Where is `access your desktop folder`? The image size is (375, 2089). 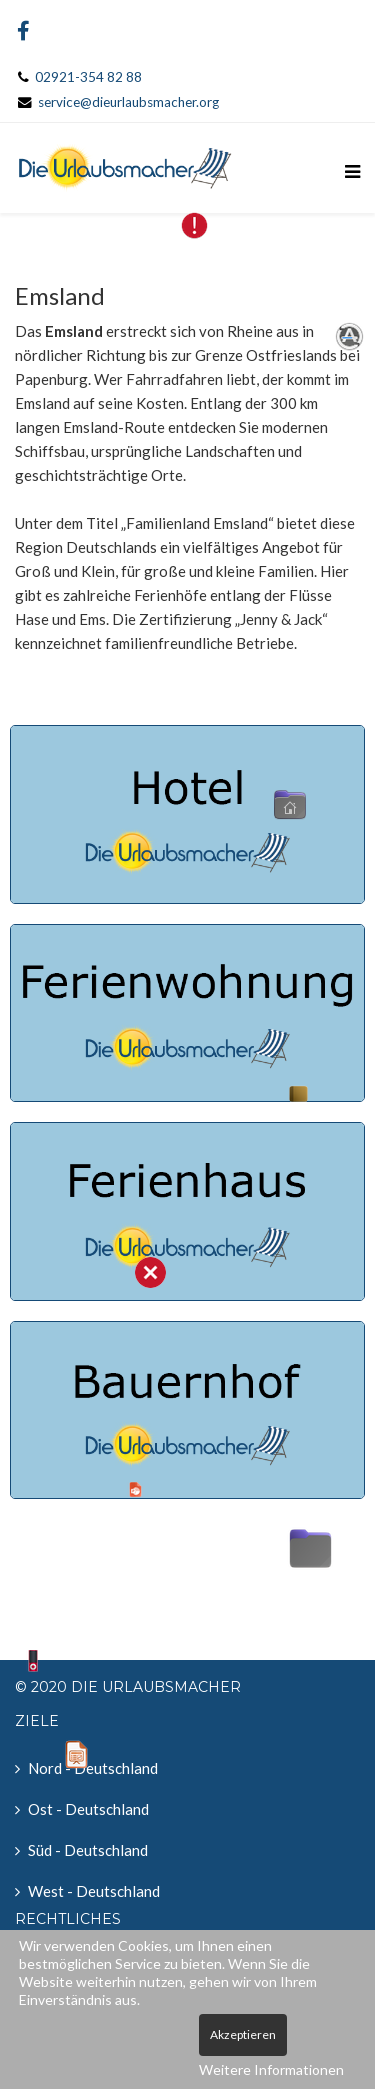
access your desktop folder is located at coordinates (298, 1093).